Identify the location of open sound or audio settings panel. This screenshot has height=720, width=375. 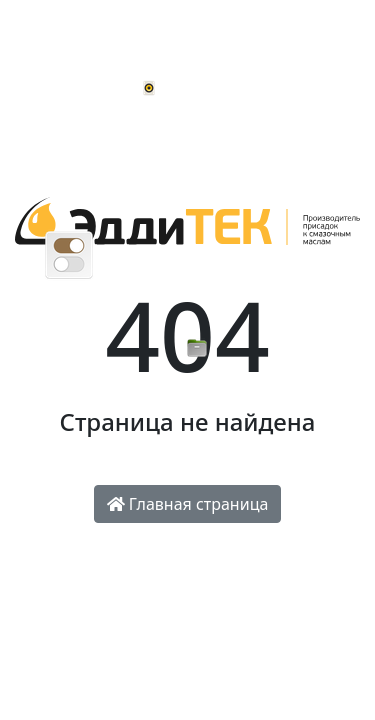
(149, 88).